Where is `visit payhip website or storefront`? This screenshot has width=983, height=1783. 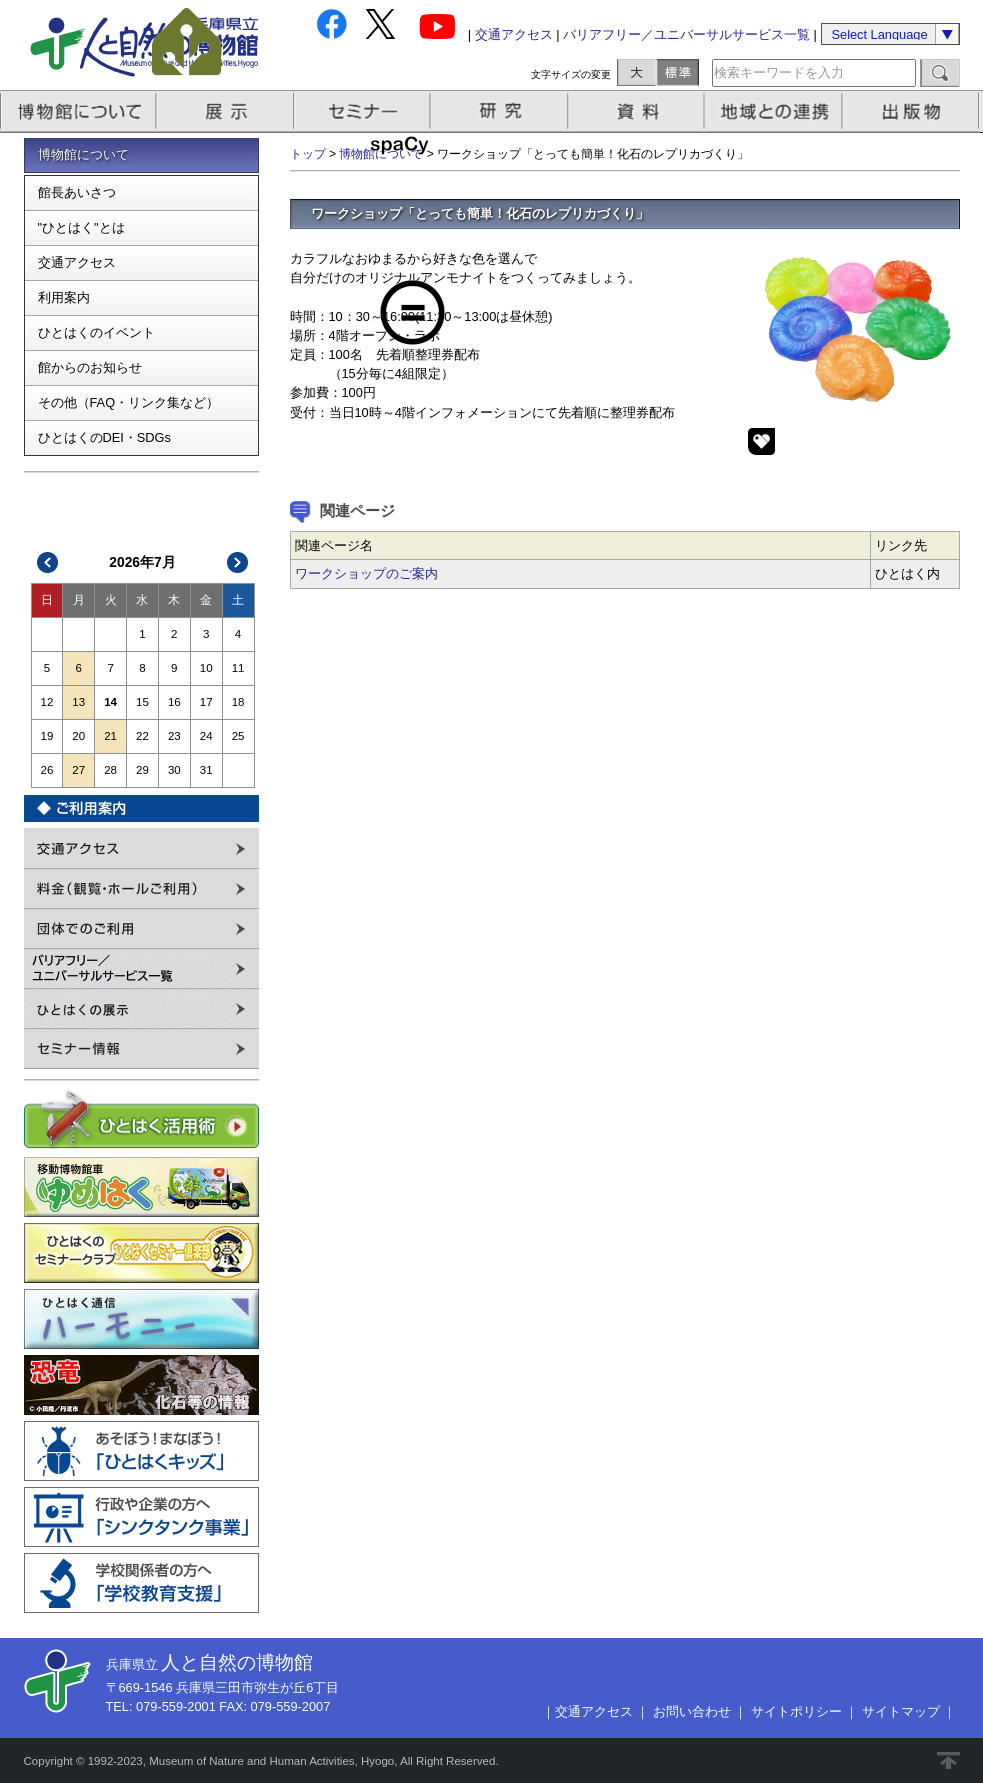 visit payhip website or storefront is located at coordinates (761, 441).